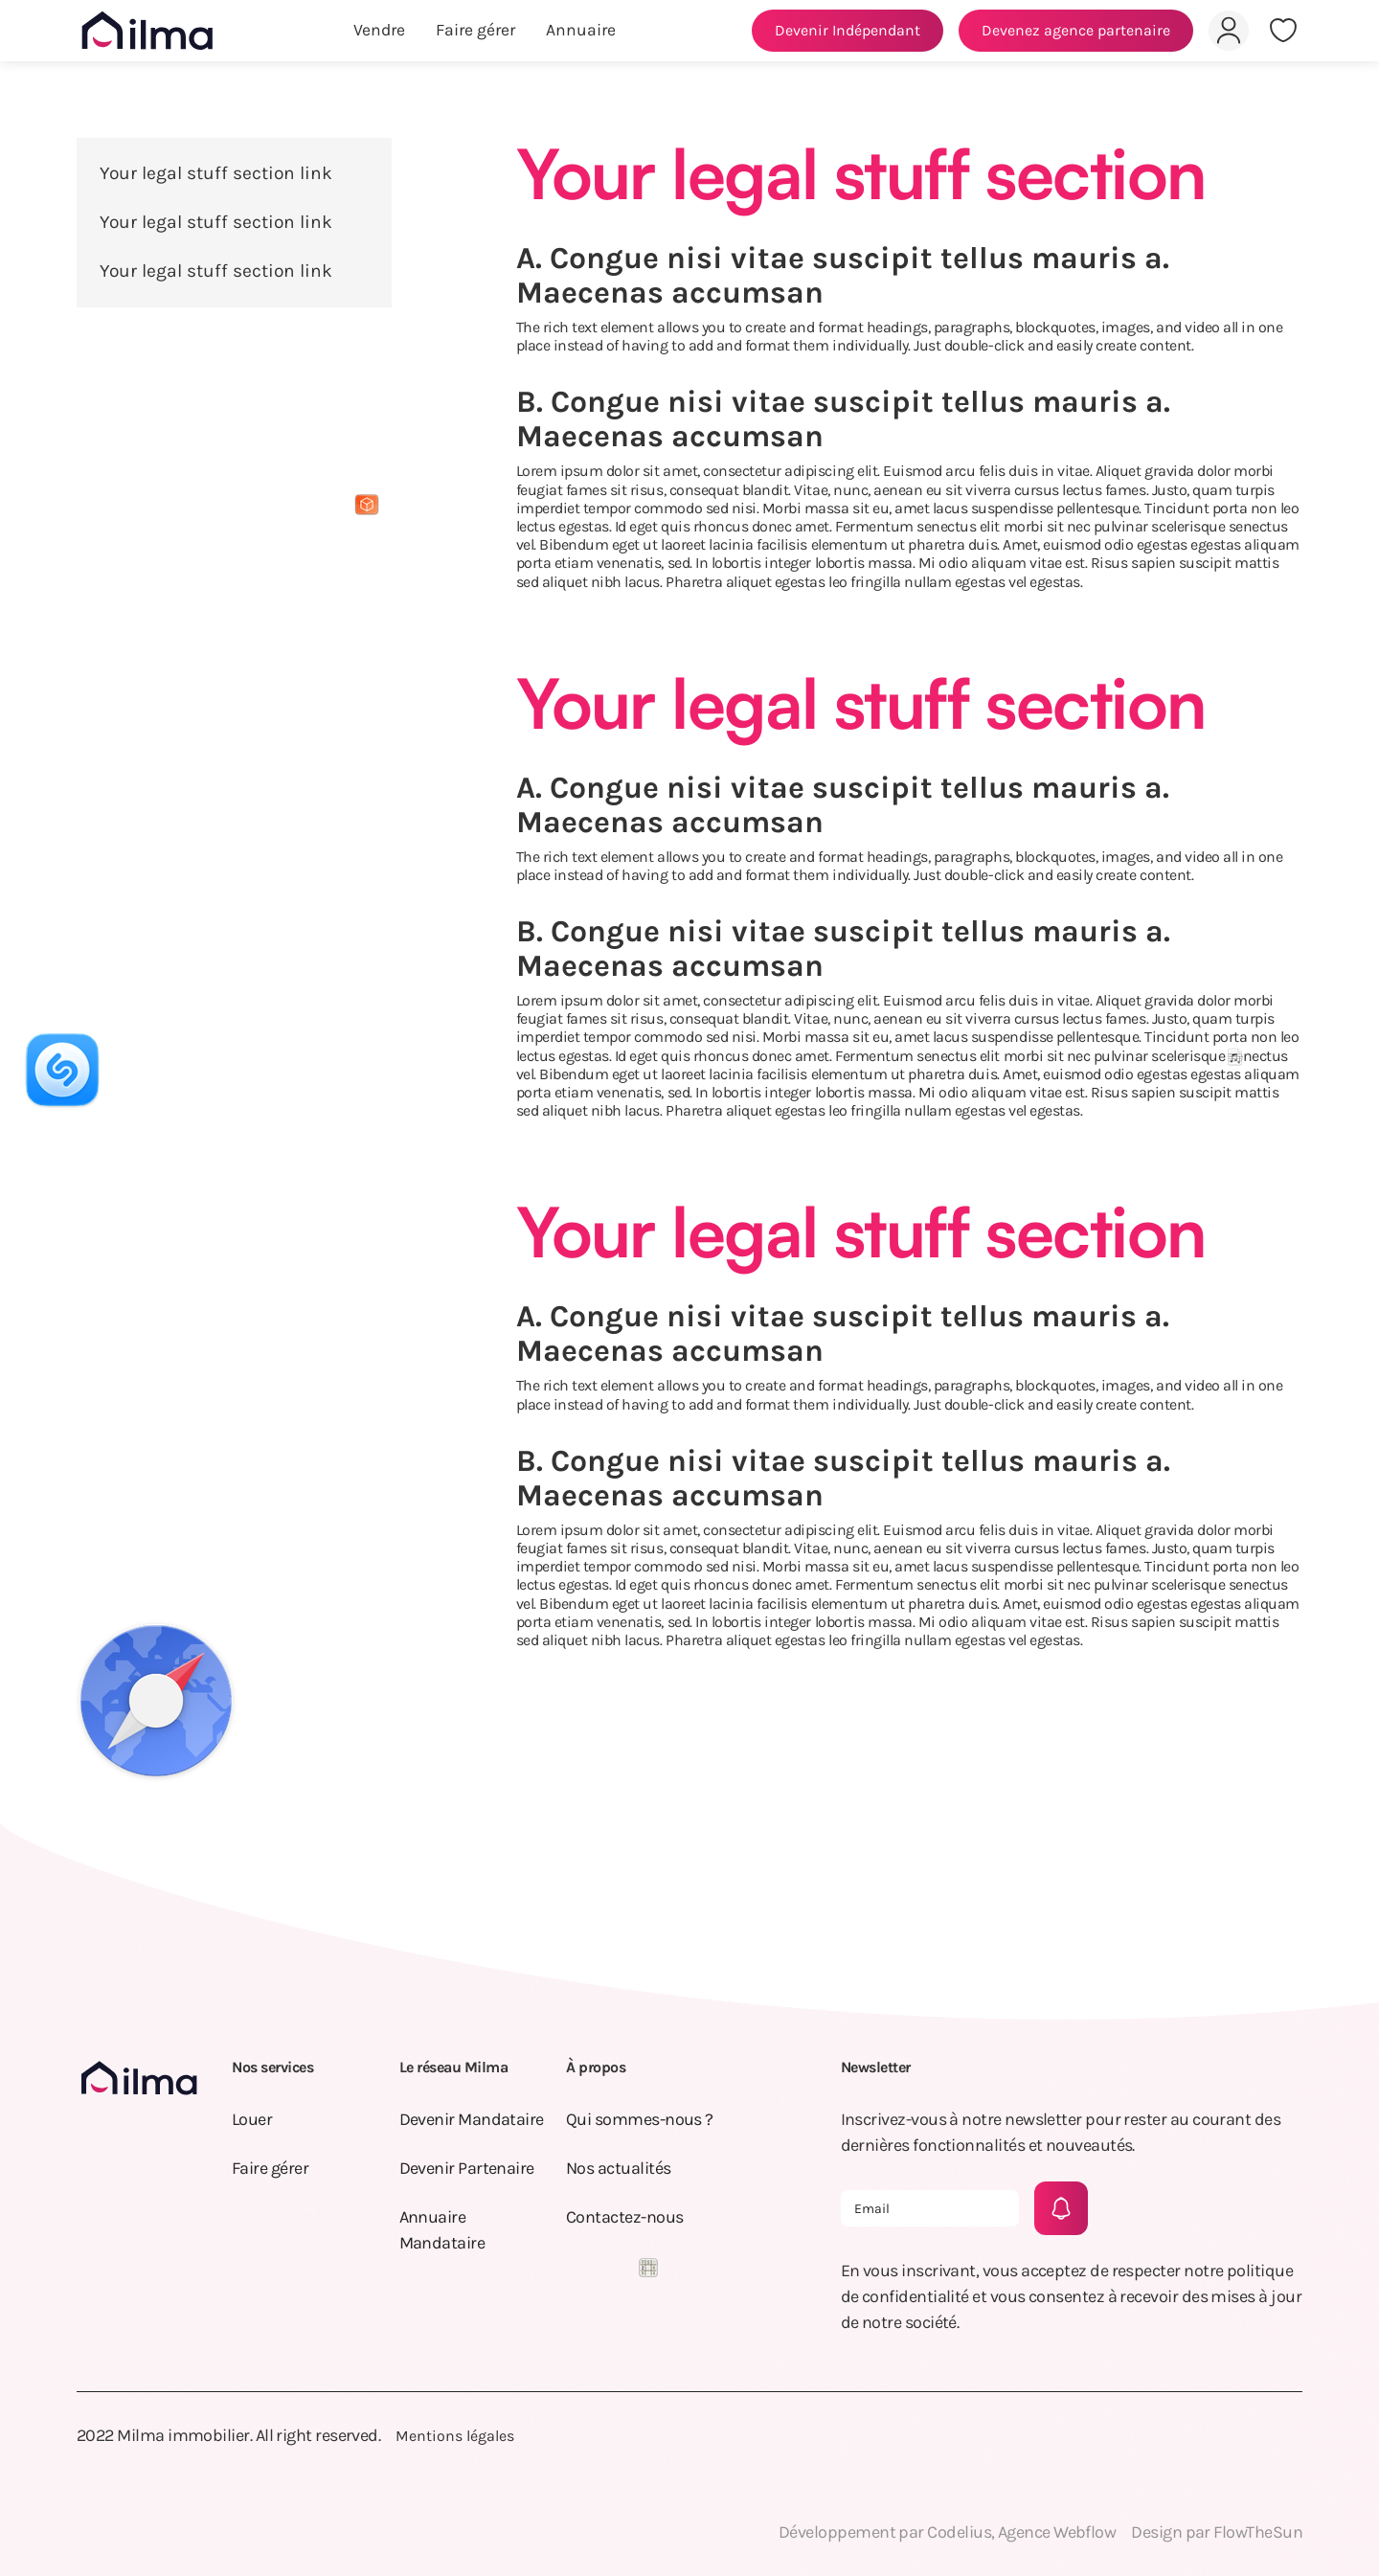 The width and height of the screenshot is (1379, 2576). Describe the element at coordinates (648, 2268) in the screenshot. I see `open sudoku puzzle game` at that location.